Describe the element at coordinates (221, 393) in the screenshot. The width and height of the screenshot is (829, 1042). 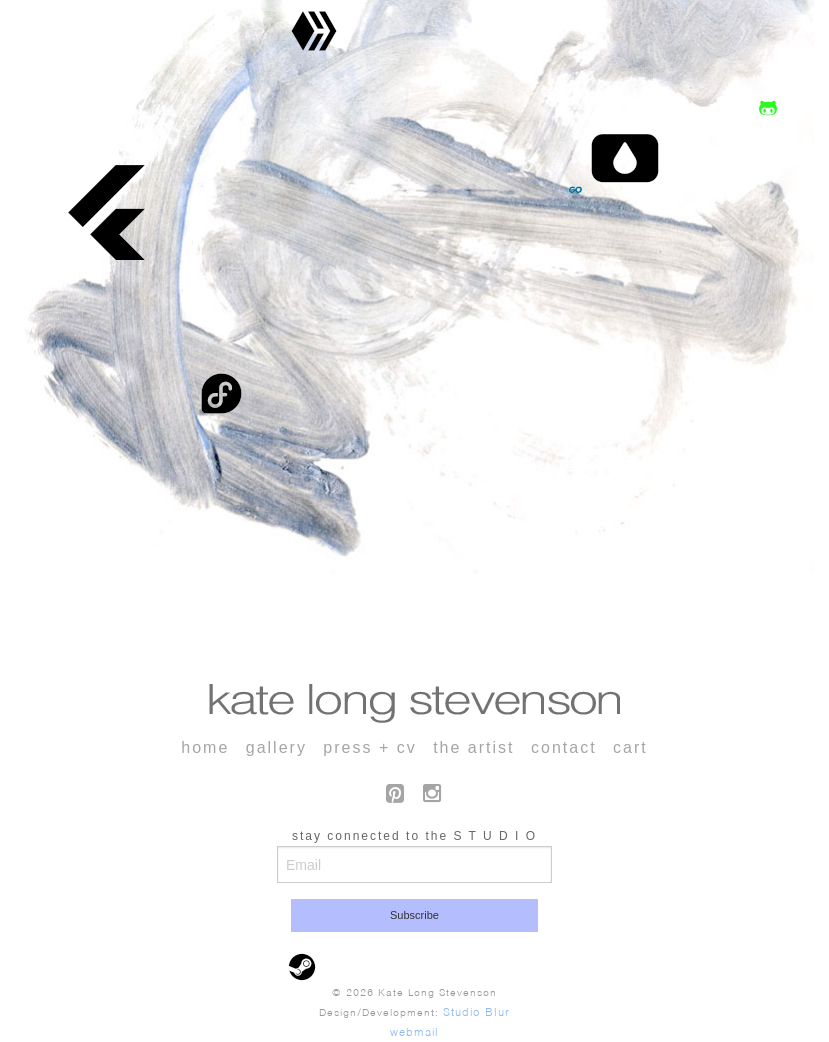
I see `Fedora Linux logo` at that location.